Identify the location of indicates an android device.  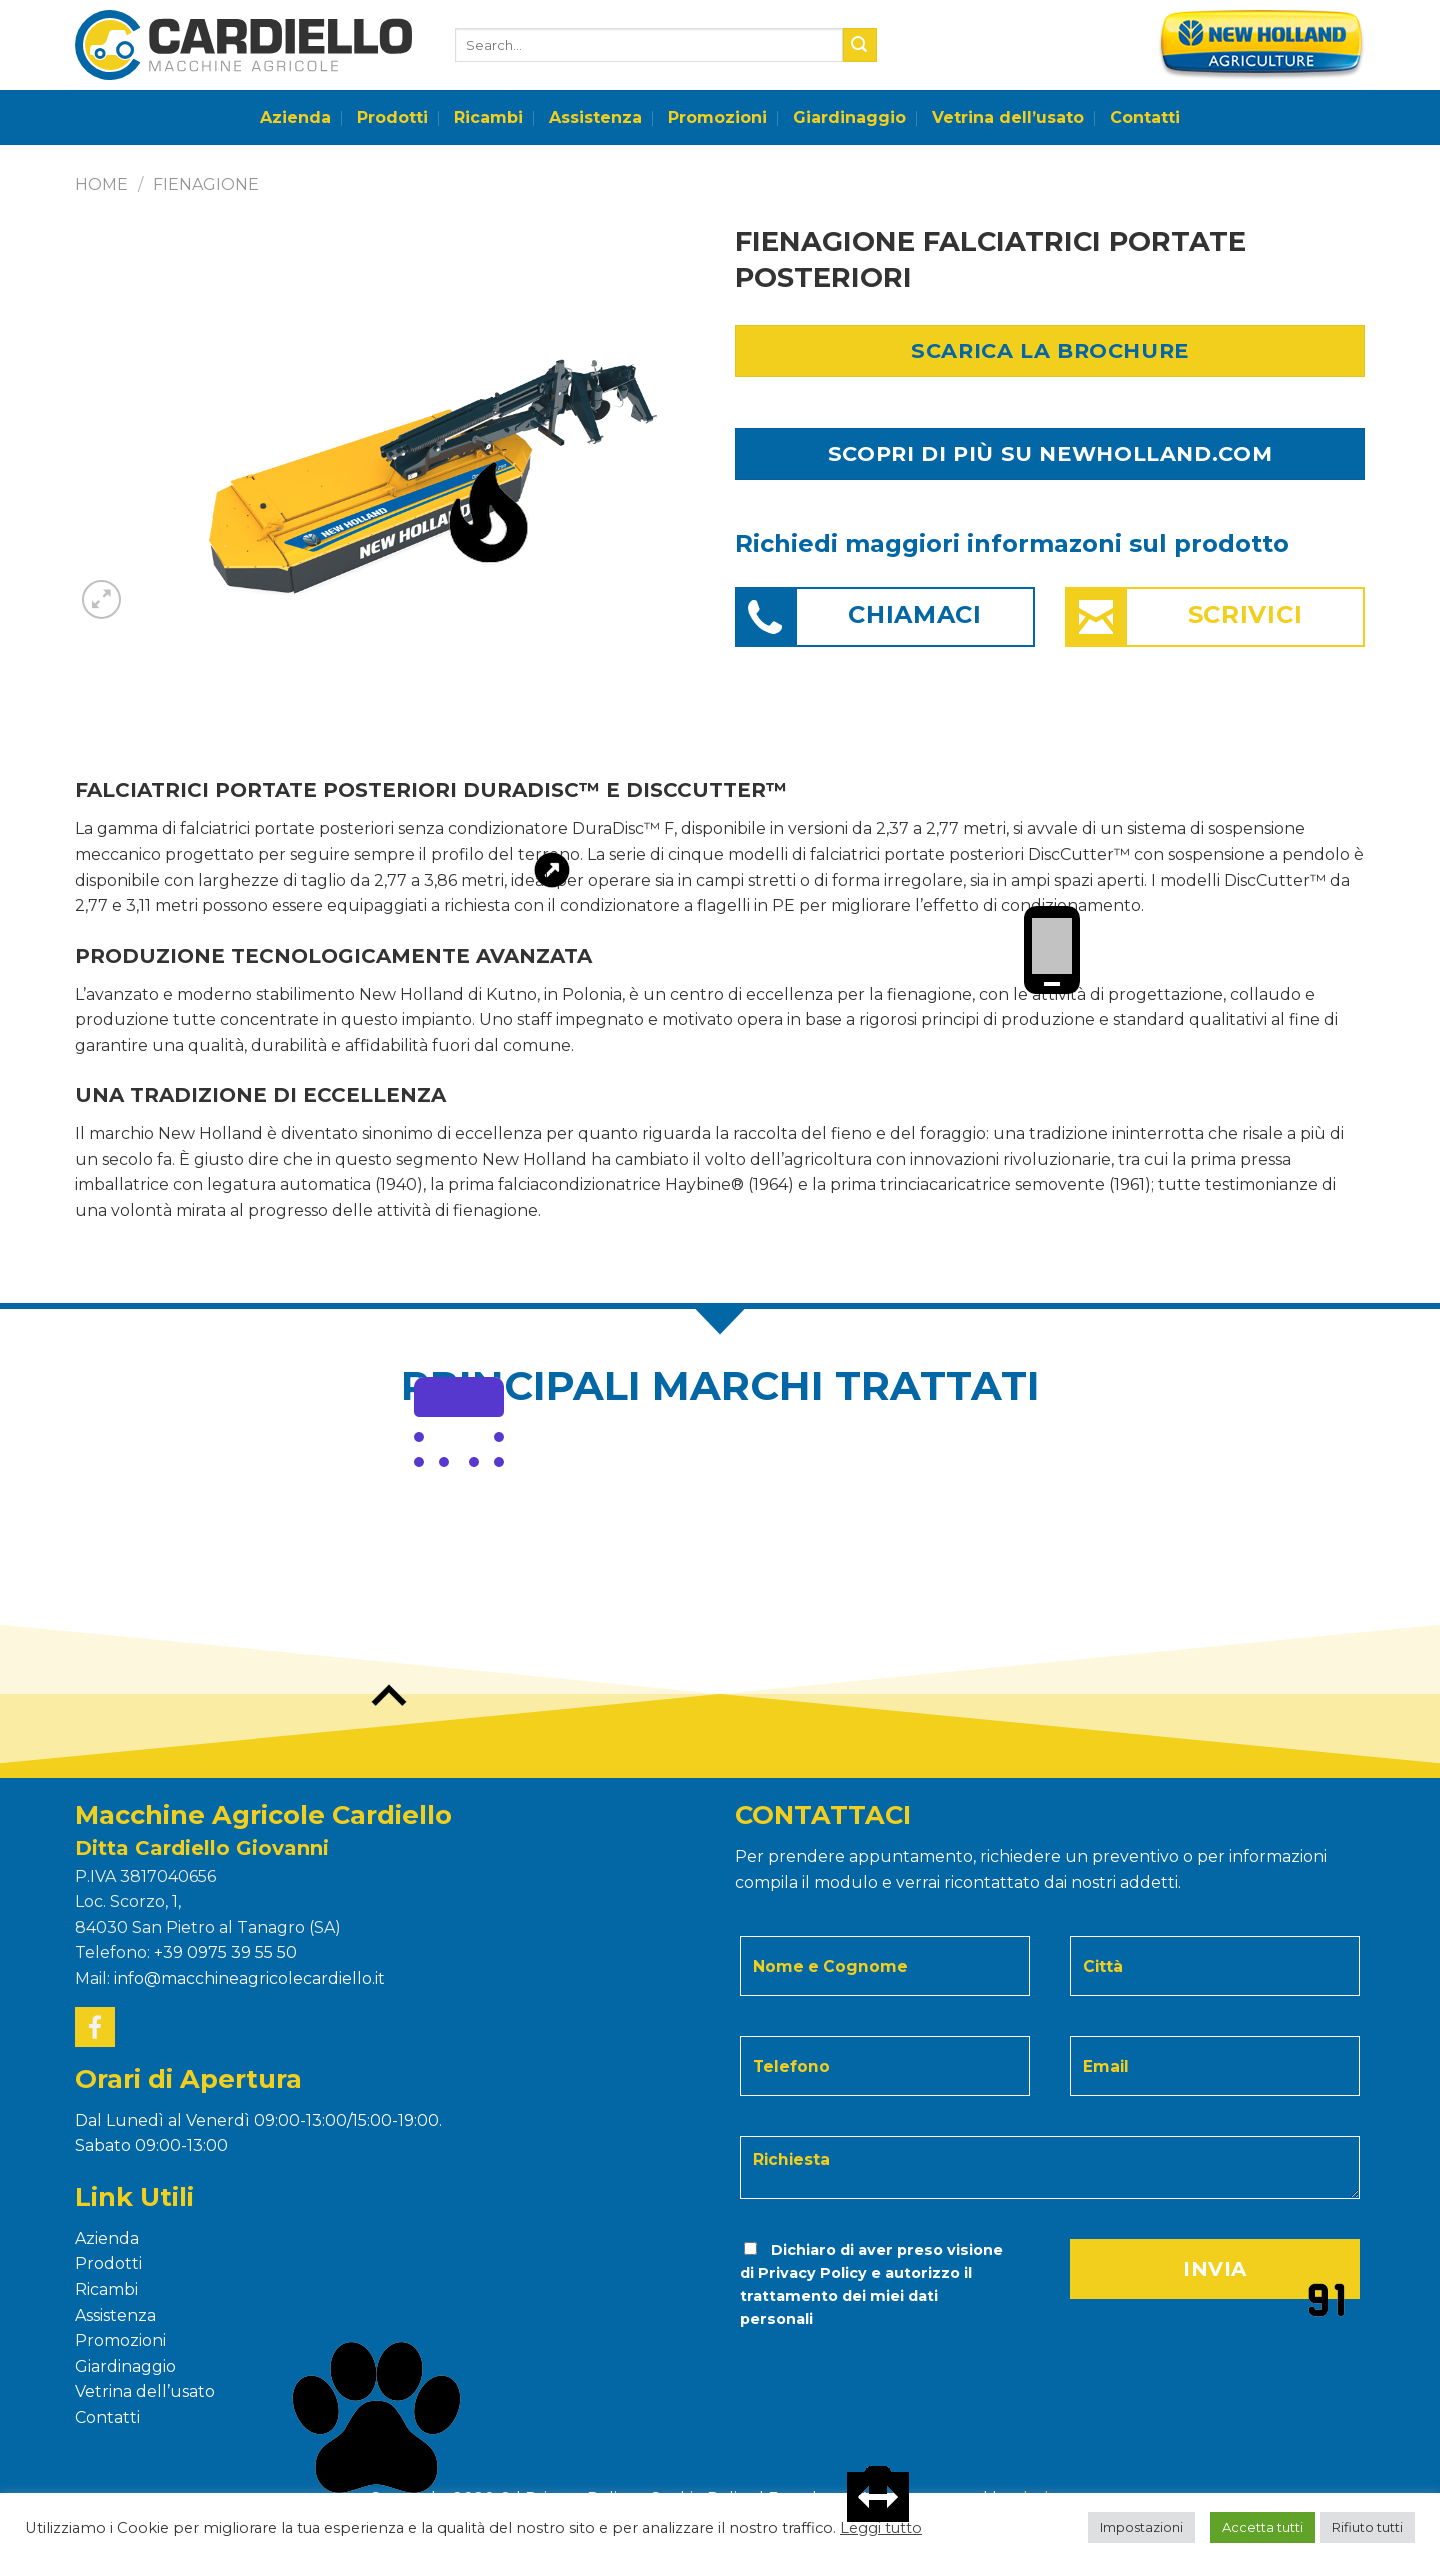
(1052, 950).